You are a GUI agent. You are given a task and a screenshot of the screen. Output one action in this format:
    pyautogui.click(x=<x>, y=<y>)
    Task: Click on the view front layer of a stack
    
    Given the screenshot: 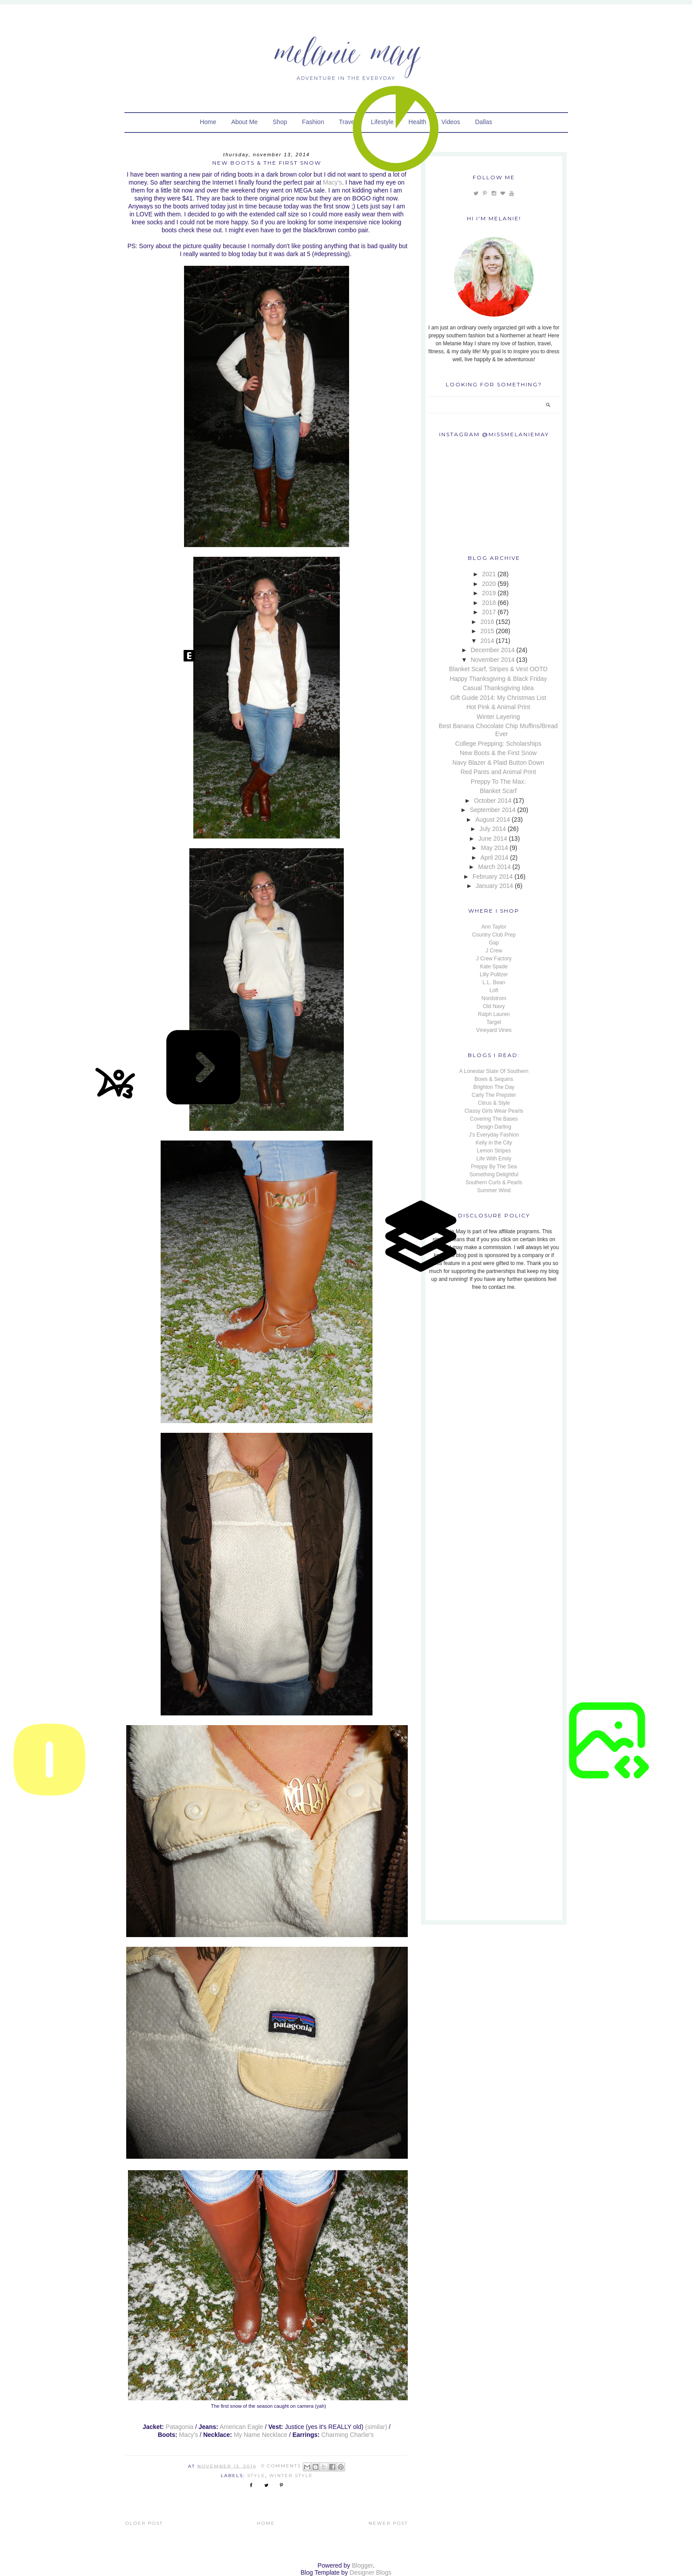 What is the action you would take?
    pyautogui.click(x=421, y=1236)
    